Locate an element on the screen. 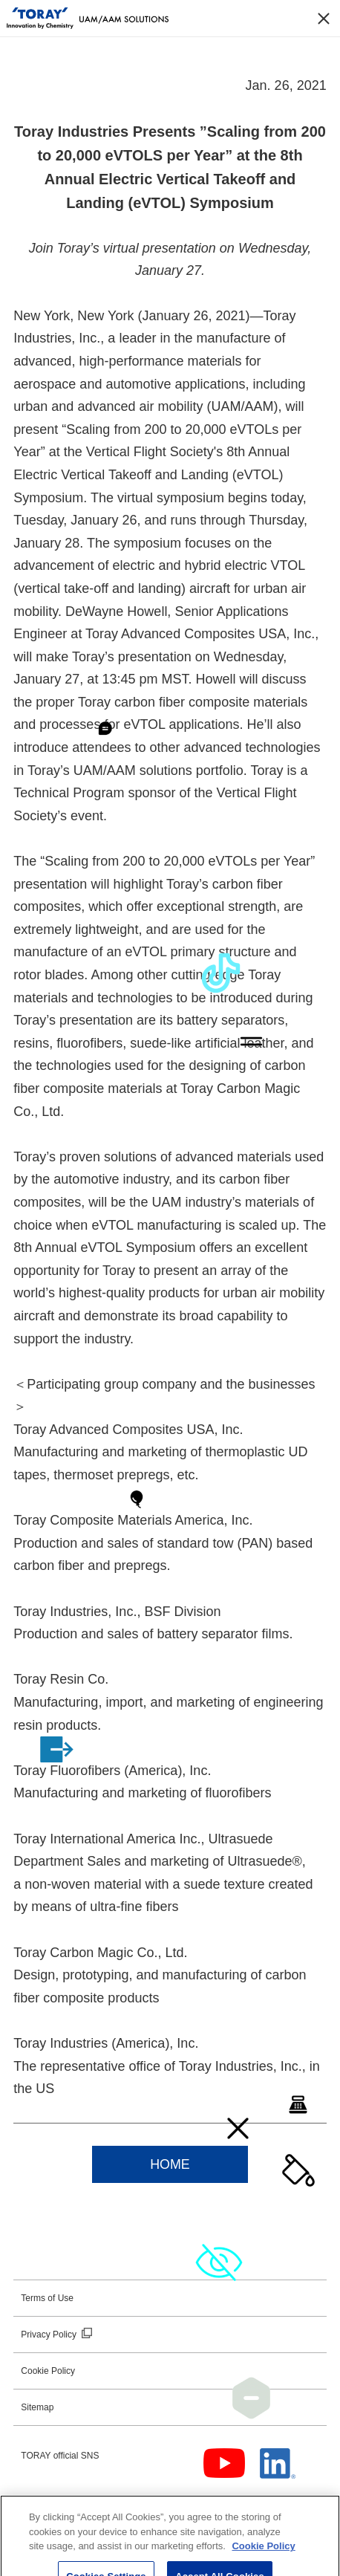 The image size is (340, 2576). hide password or sensitive content is located at coordinates (219, 2262).